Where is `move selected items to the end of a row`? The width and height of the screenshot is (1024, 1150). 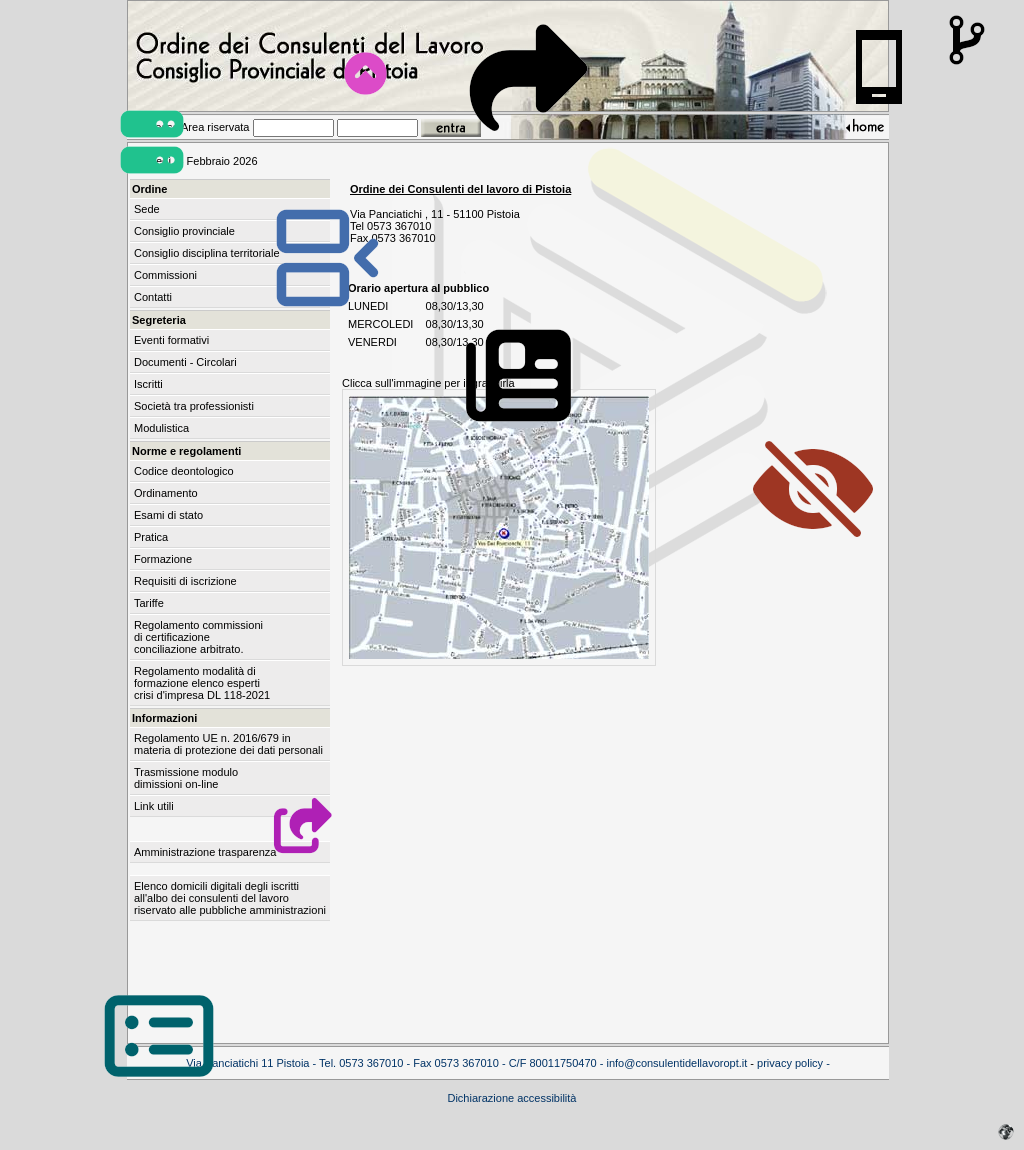 move selected items to the end of a row is located at coordinates (325, 258).